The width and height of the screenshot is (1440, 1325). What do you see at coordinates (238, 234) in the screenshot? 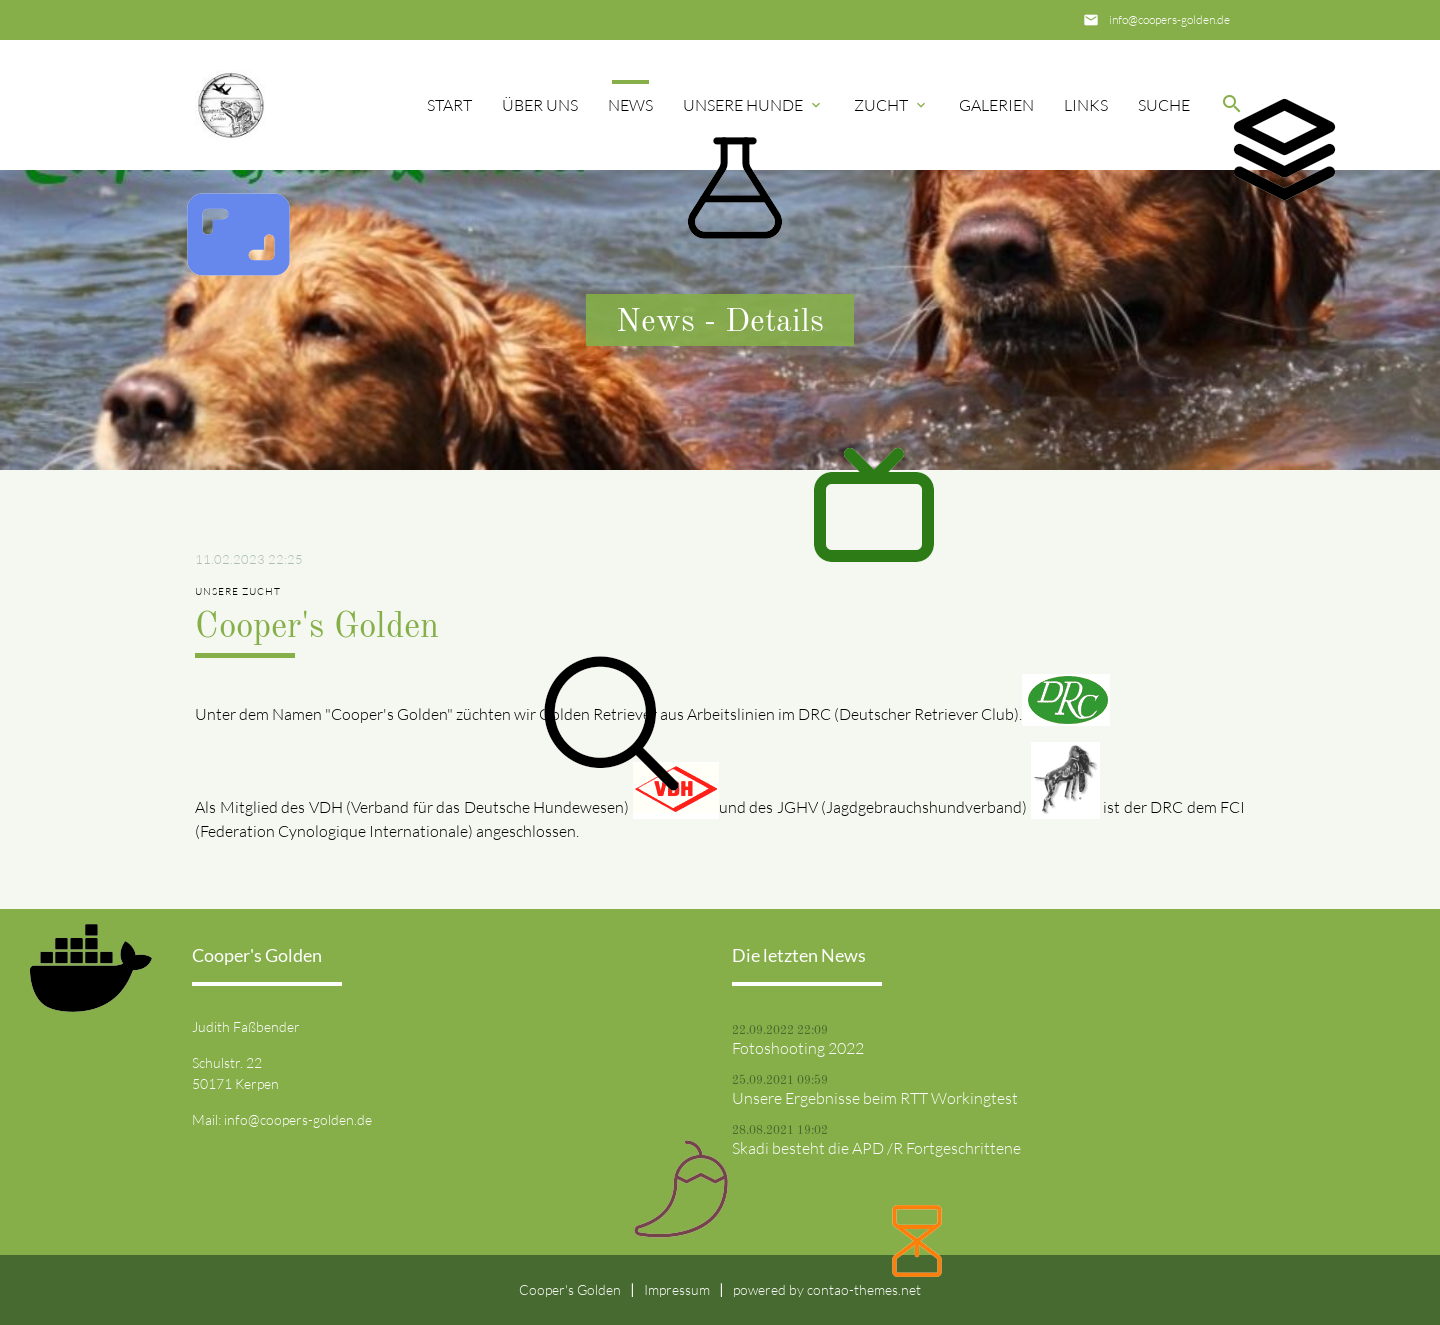
I see `adjust image or video aspect ratio` at bounding box center [238, 234].